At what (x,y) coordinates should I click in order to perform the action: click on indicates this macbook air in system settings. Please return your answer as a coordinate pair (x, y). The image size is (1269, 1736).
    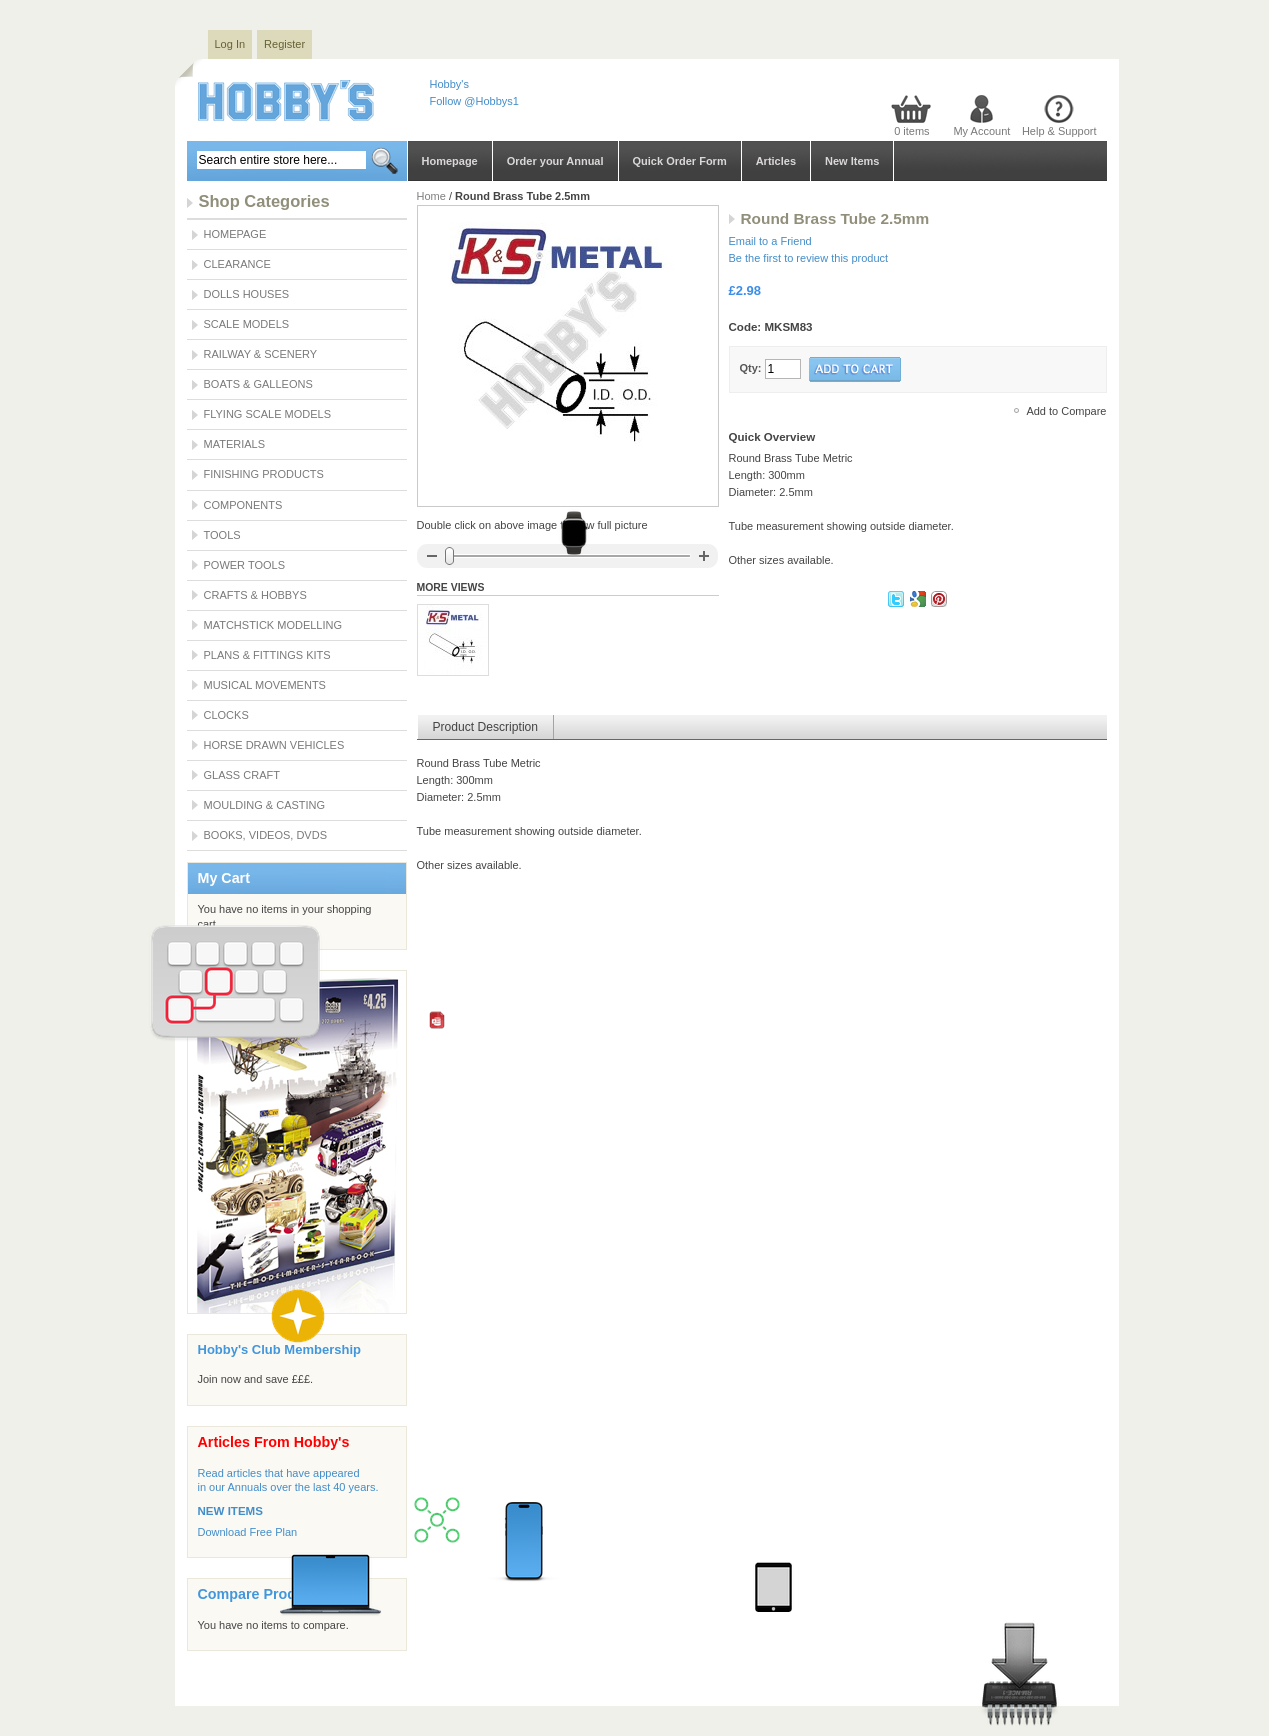
    Looking at the image, I should click on (330, 1575).